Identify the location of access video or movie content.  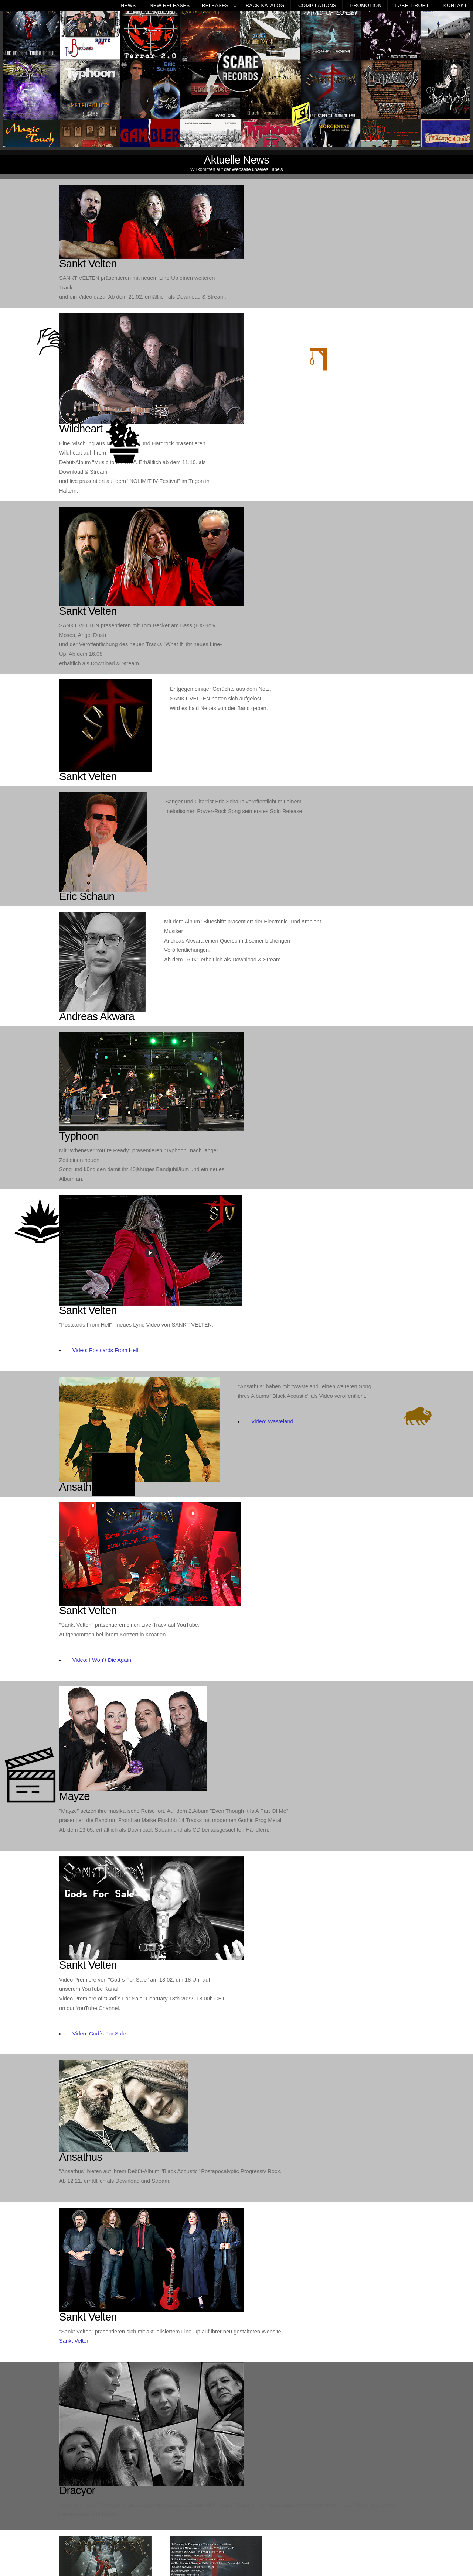
(31, 1775).